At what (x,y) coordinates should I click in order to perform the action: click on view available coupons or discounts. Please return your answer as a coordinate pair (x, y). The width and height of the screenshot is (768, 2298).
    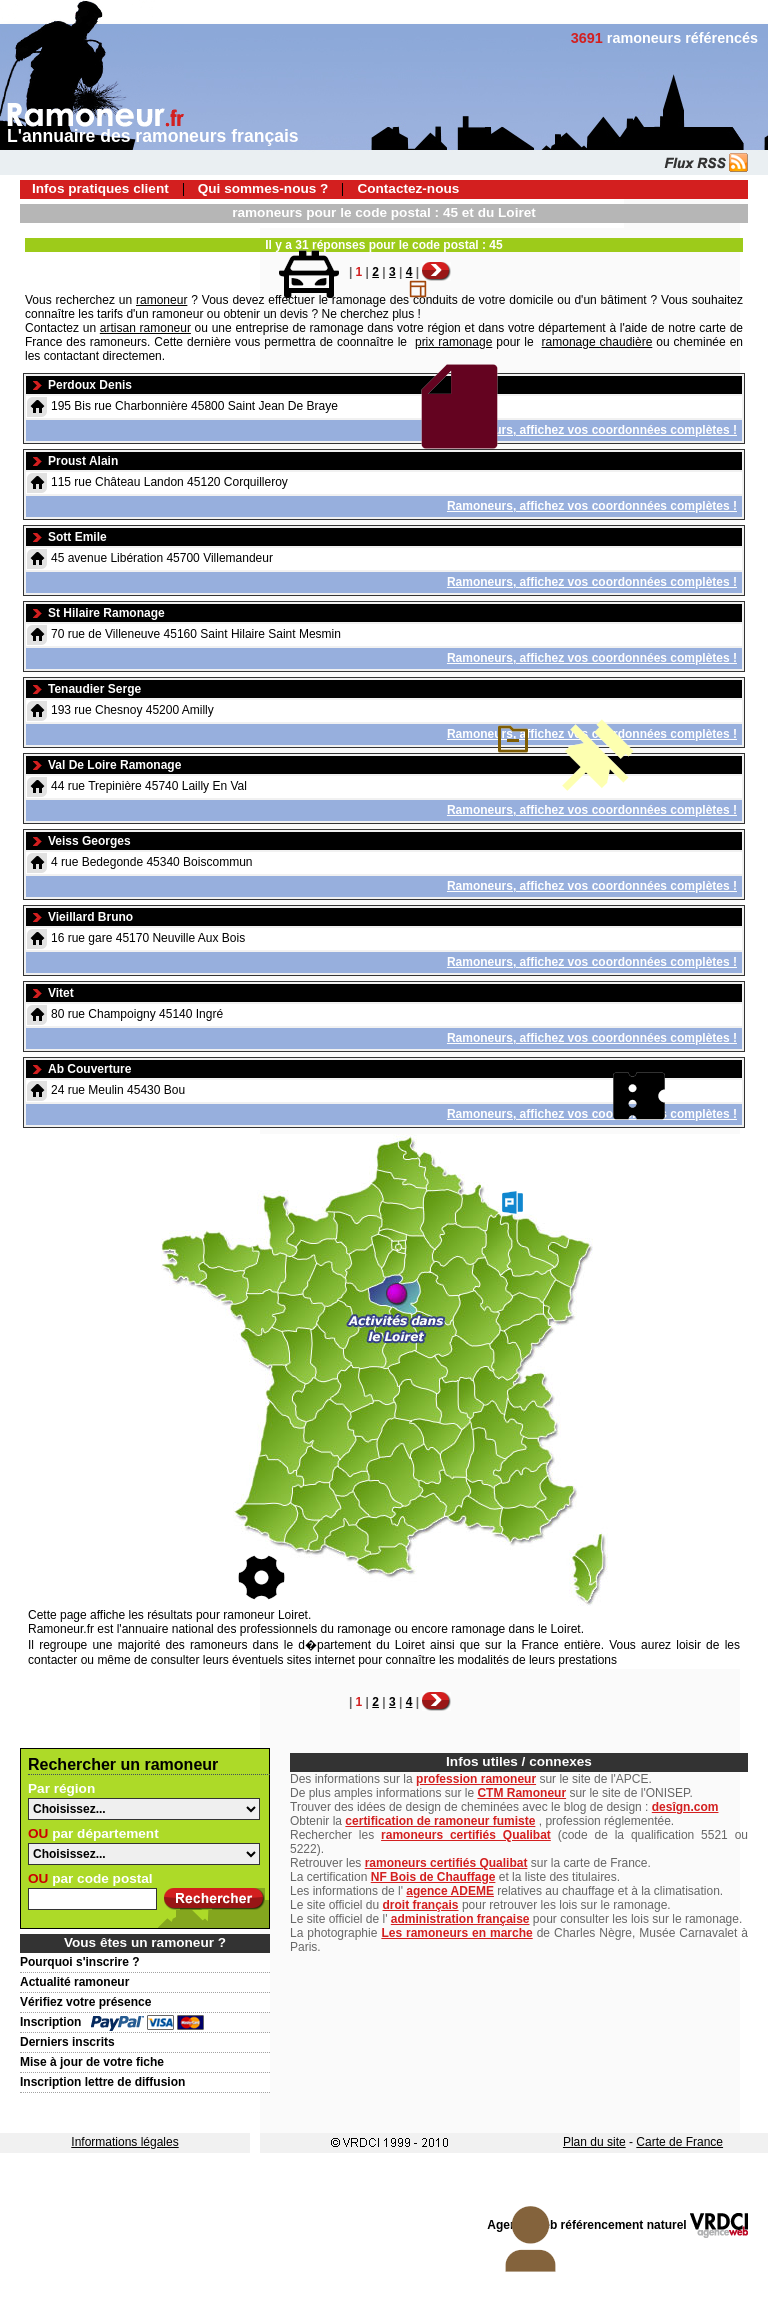
    Looking at the image, I should click on (639, 1096).